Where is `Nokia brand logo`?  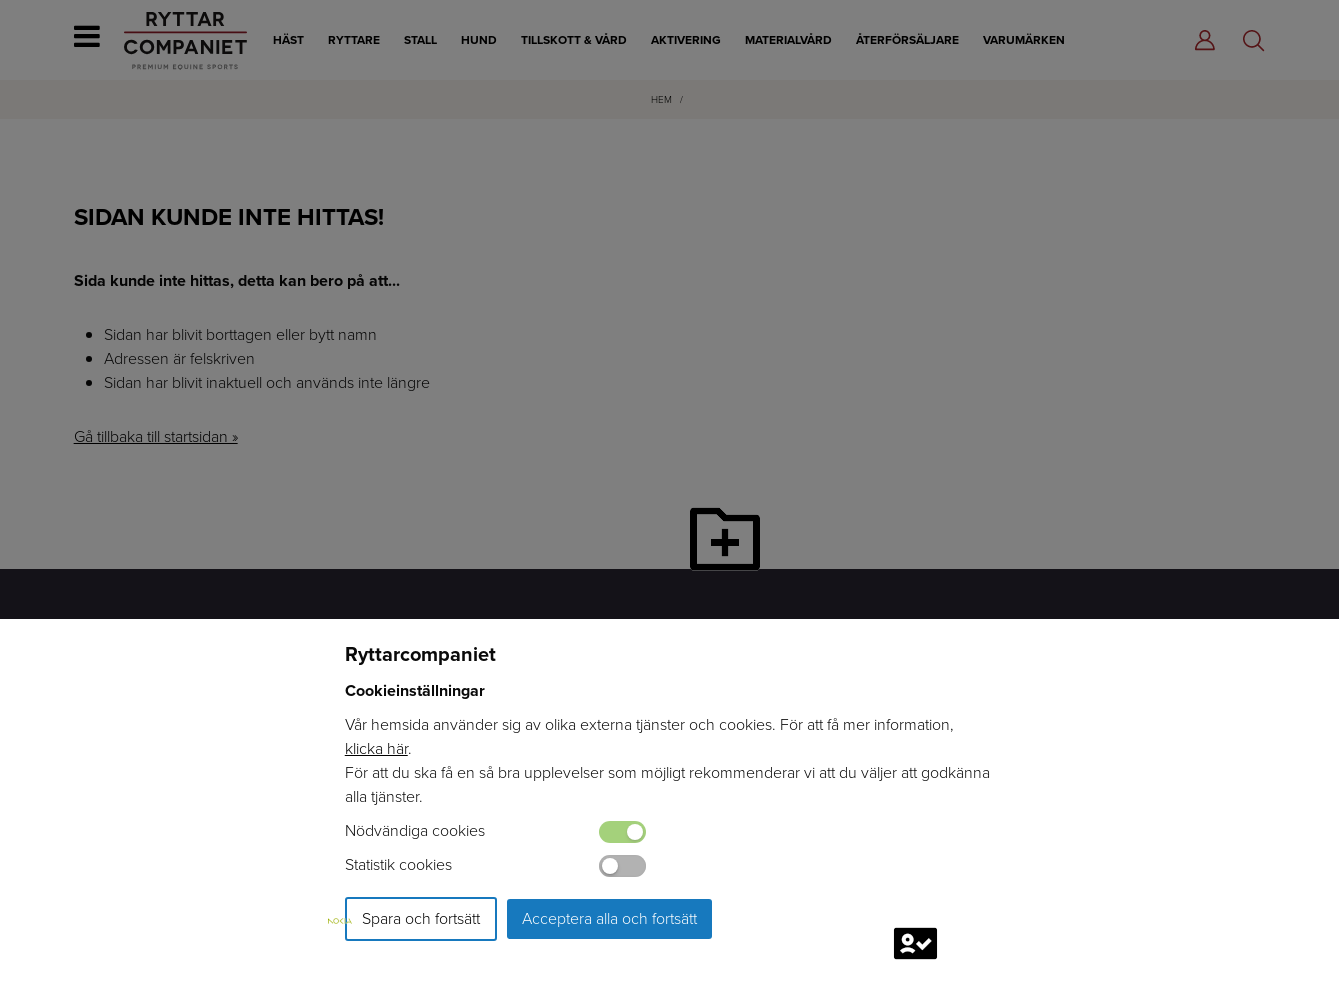
Nokia brand logo is located at coordinates (340, 921).